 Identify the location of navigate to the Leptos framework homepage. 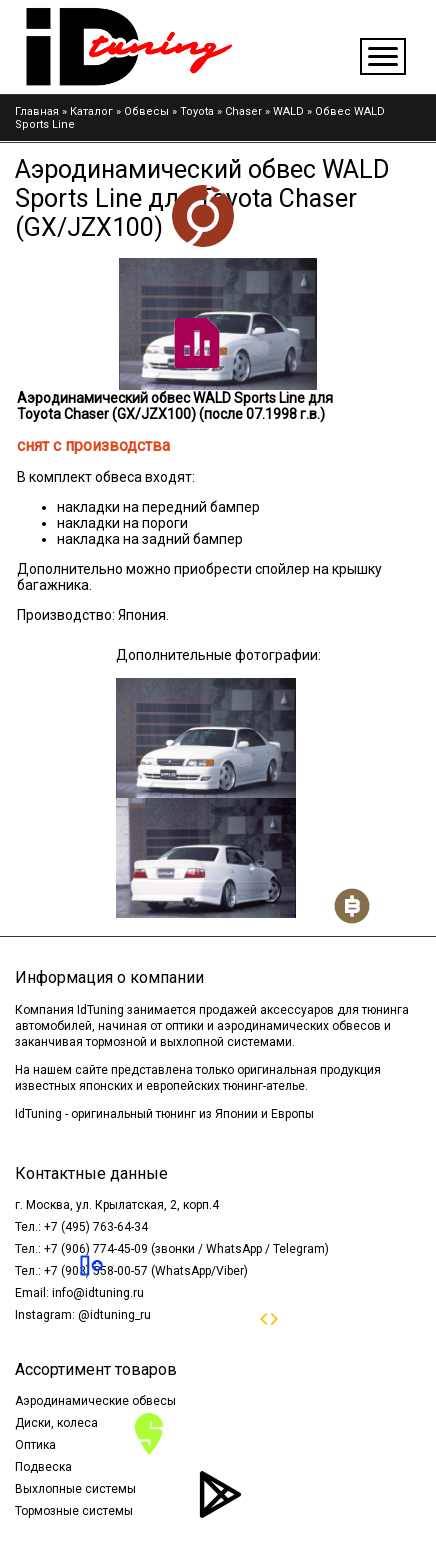
(203, 216).